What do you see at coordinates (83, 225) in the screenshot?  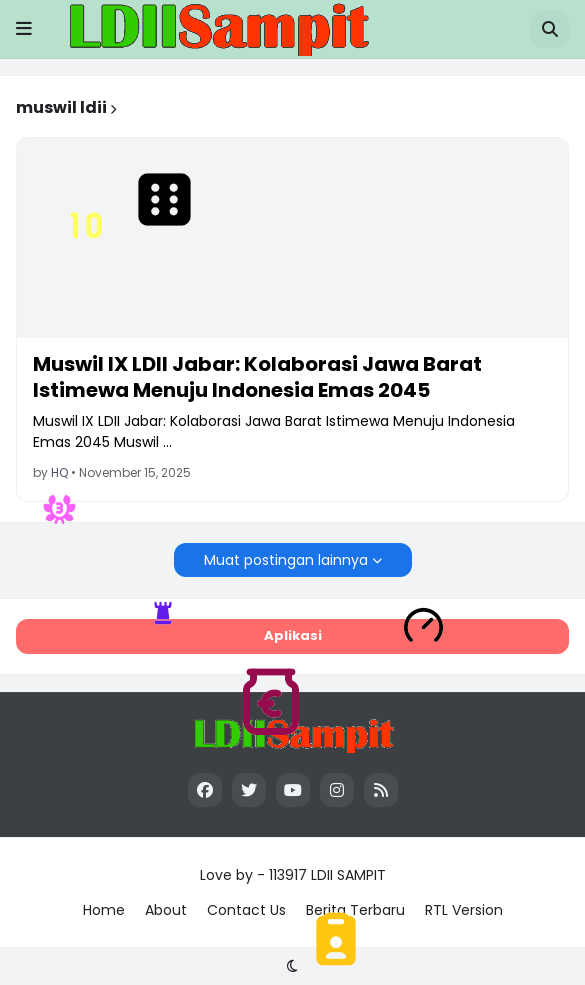 I see `indicates item number 10 in a list or sequence` at bounding box center [83, 225].